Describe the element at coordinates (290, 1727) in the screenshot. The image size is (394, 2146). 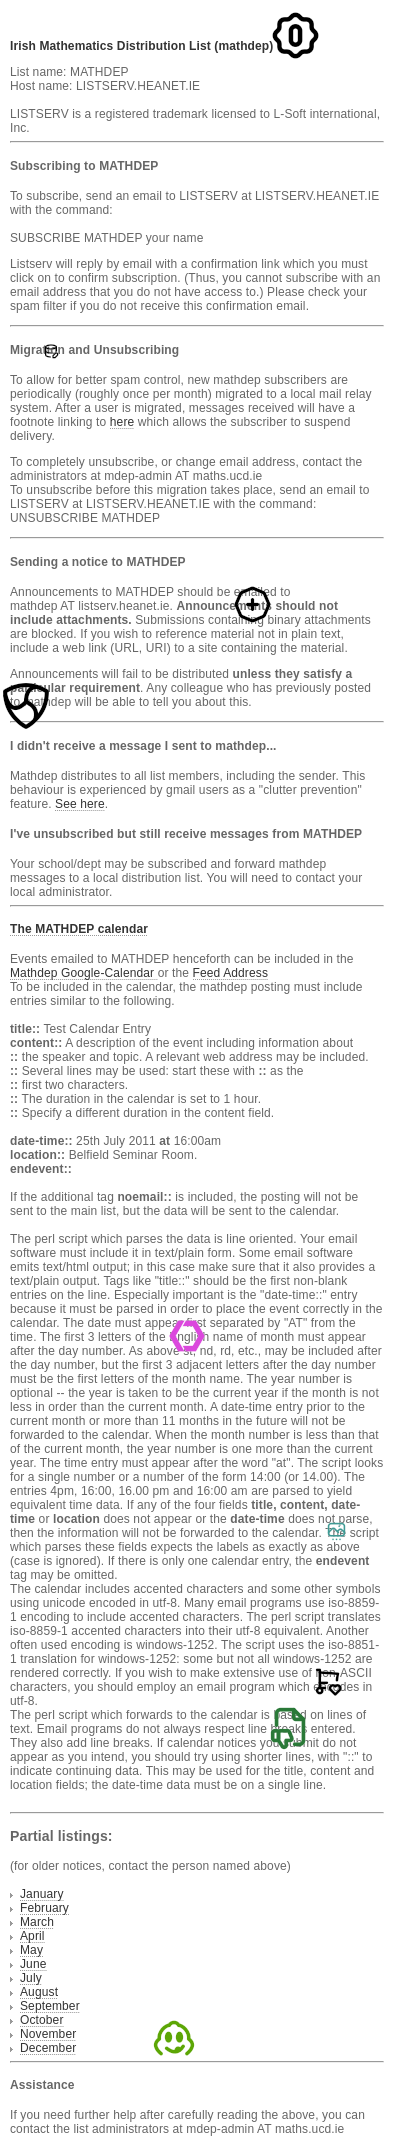
I see `dislike or downvote a document` at that location.